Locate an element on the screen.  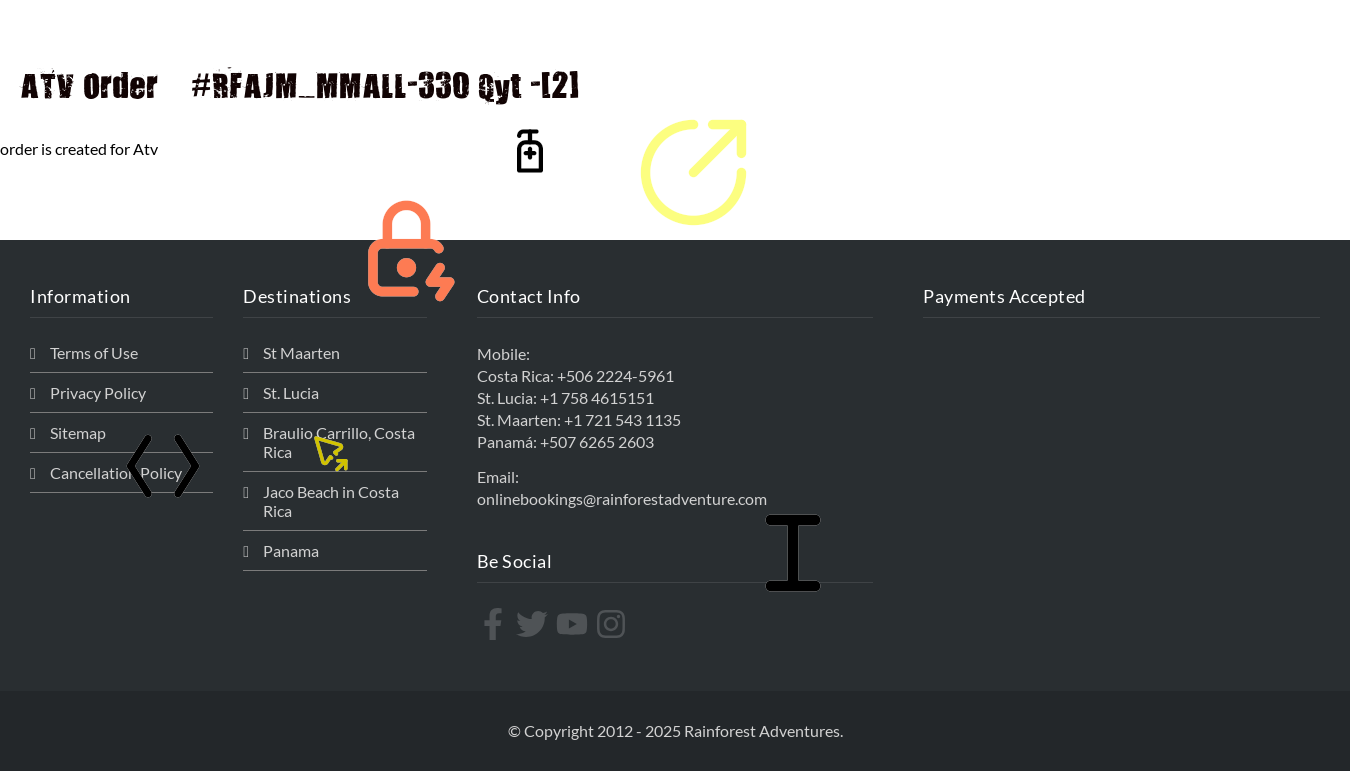
share cursor or pointer location is located at coordinates (330, 452).